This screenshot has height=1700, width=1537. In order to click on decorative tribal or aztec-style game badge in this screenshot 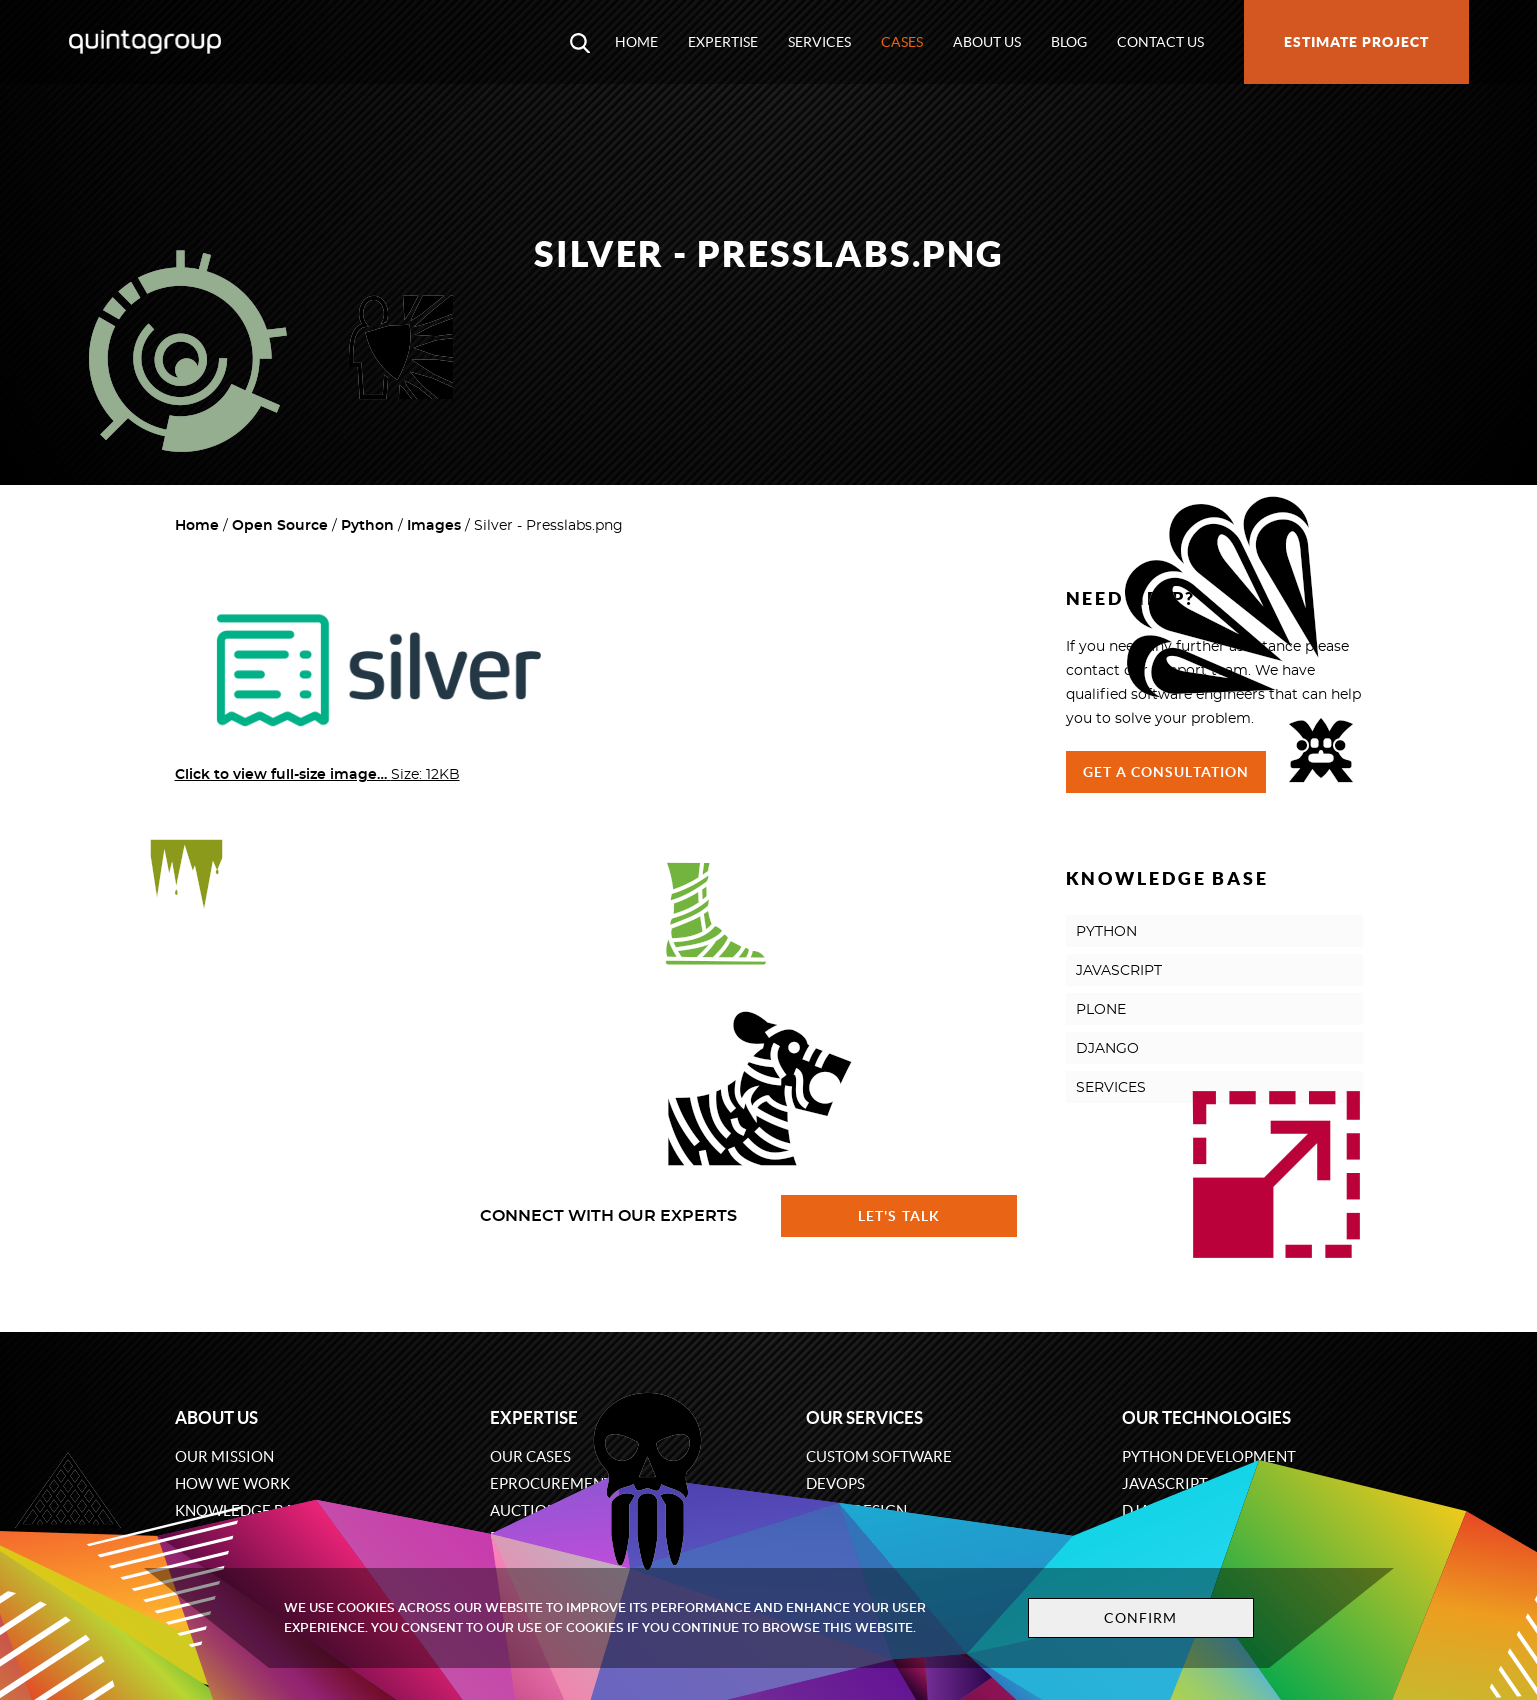, I will do `click(1321, 750)`.